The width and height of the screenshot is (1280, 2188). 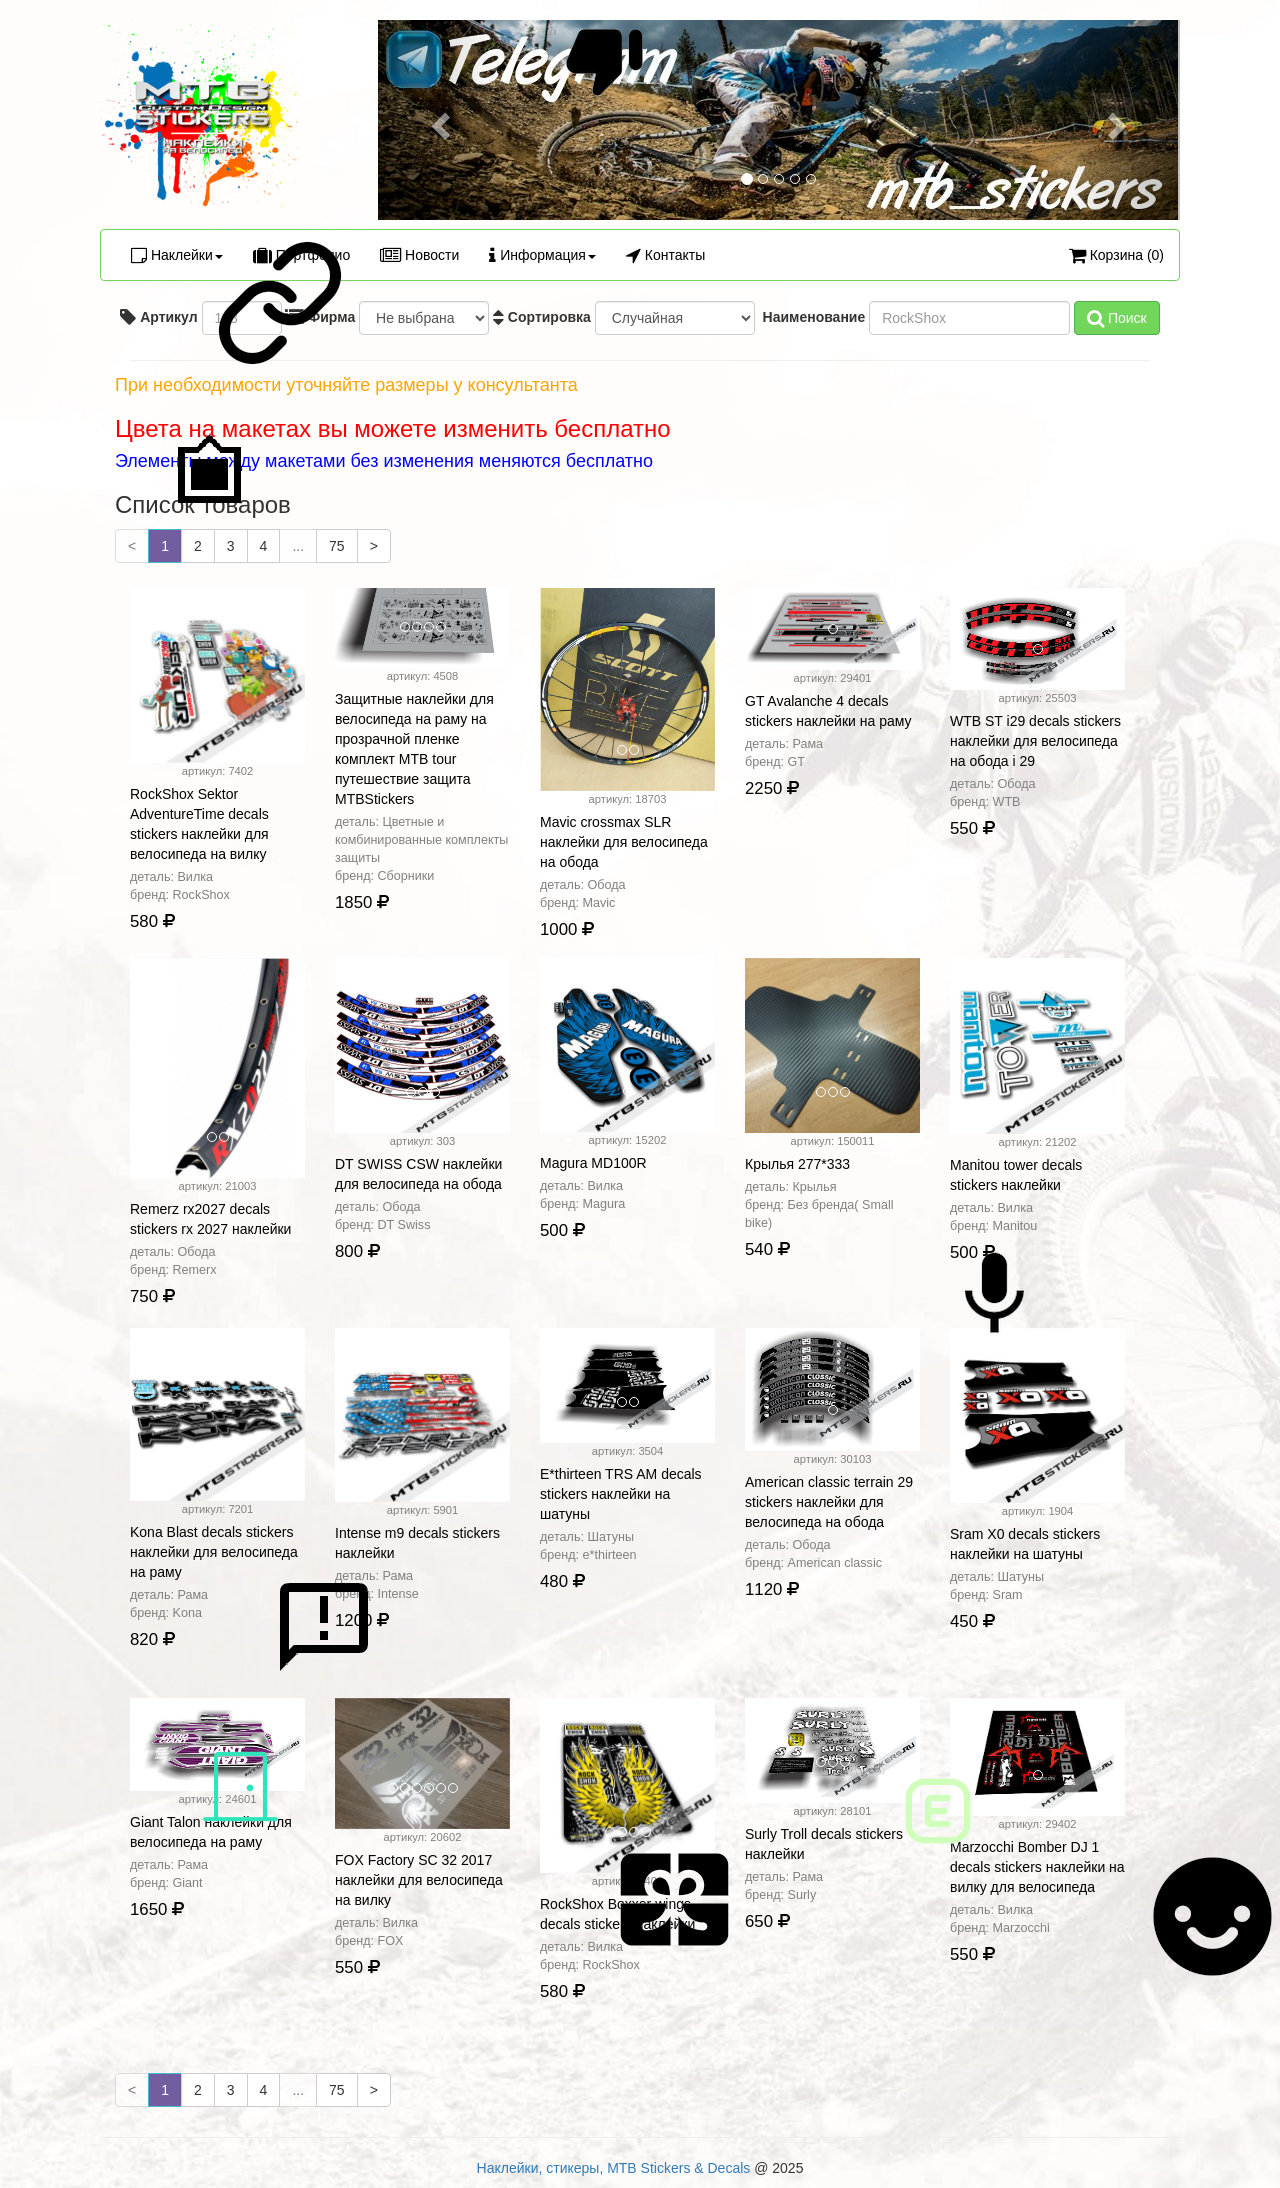 I want to click on copy or share a link, so click(x=280, y=303).